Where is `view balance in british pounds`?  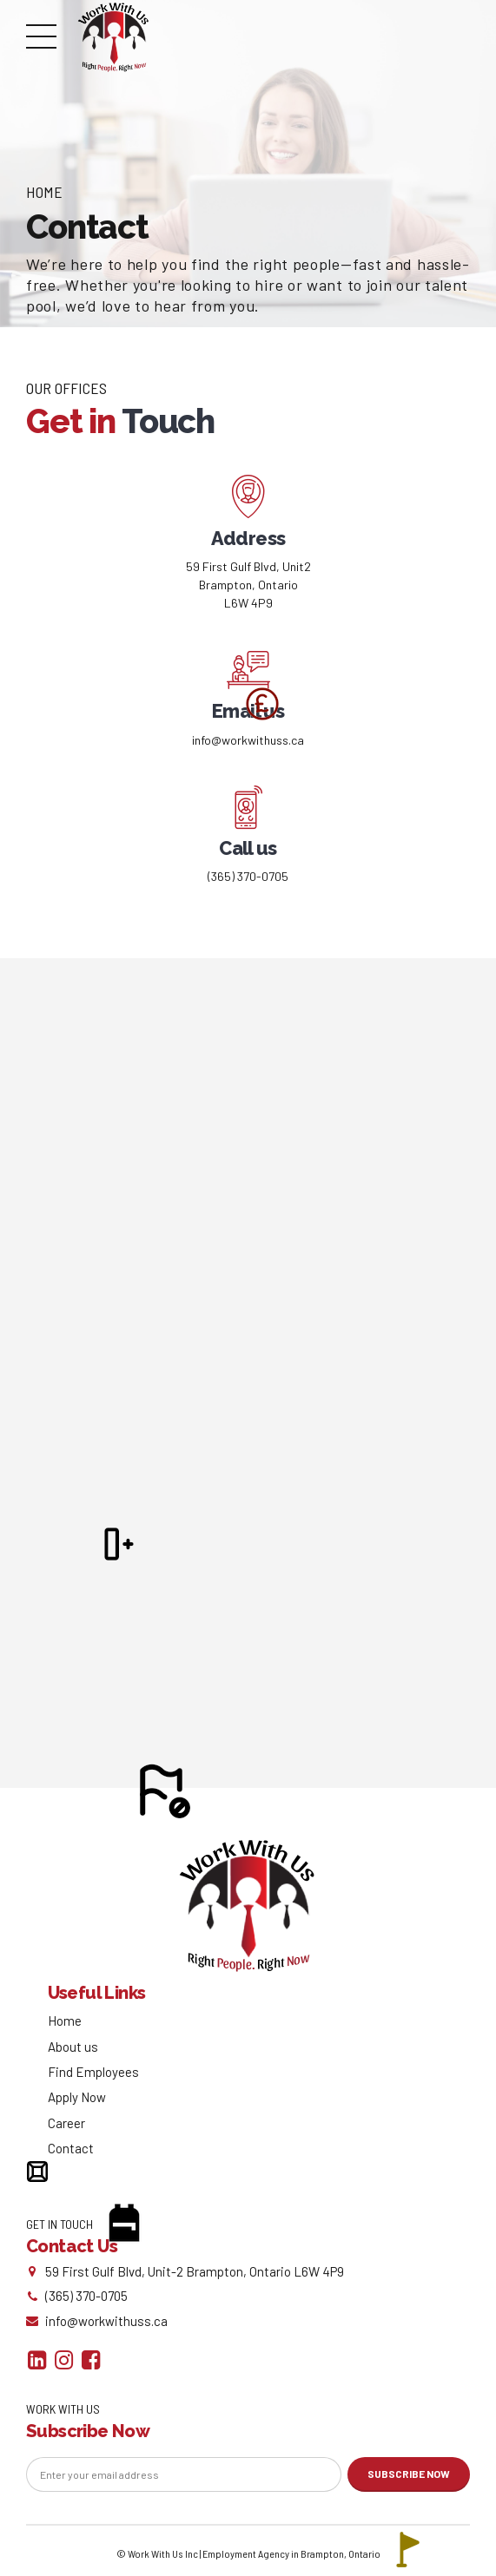 view balance in british pounds is located at coordinates (262, 704).